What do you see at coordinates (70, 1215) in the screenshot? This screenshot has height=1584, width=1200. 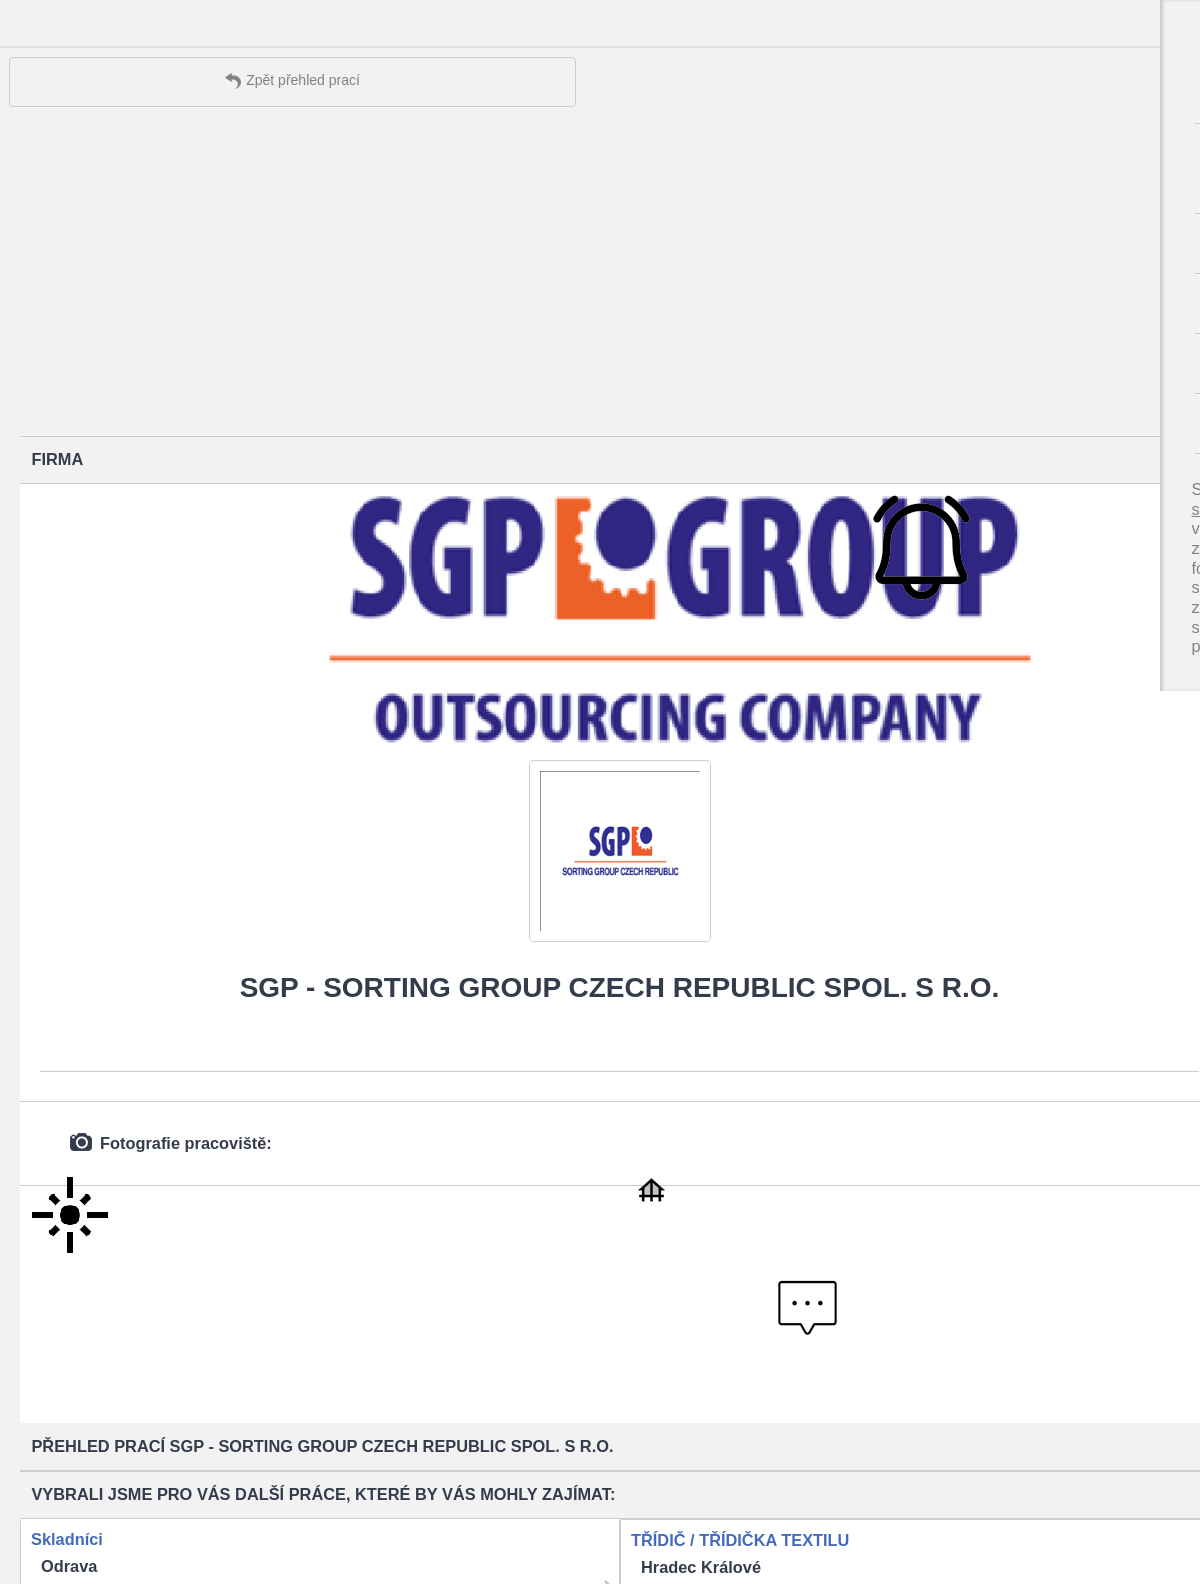 I see `add a lens flare effect to an image` at bounding box center [70, 1215].